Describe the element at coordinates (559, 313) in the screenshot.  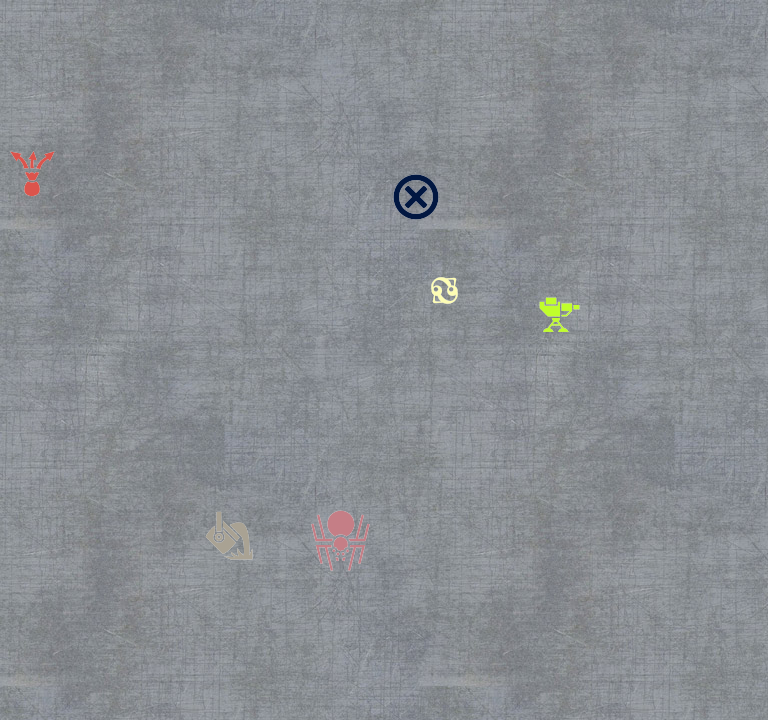
I see `deploy automated defense turret` at that location.